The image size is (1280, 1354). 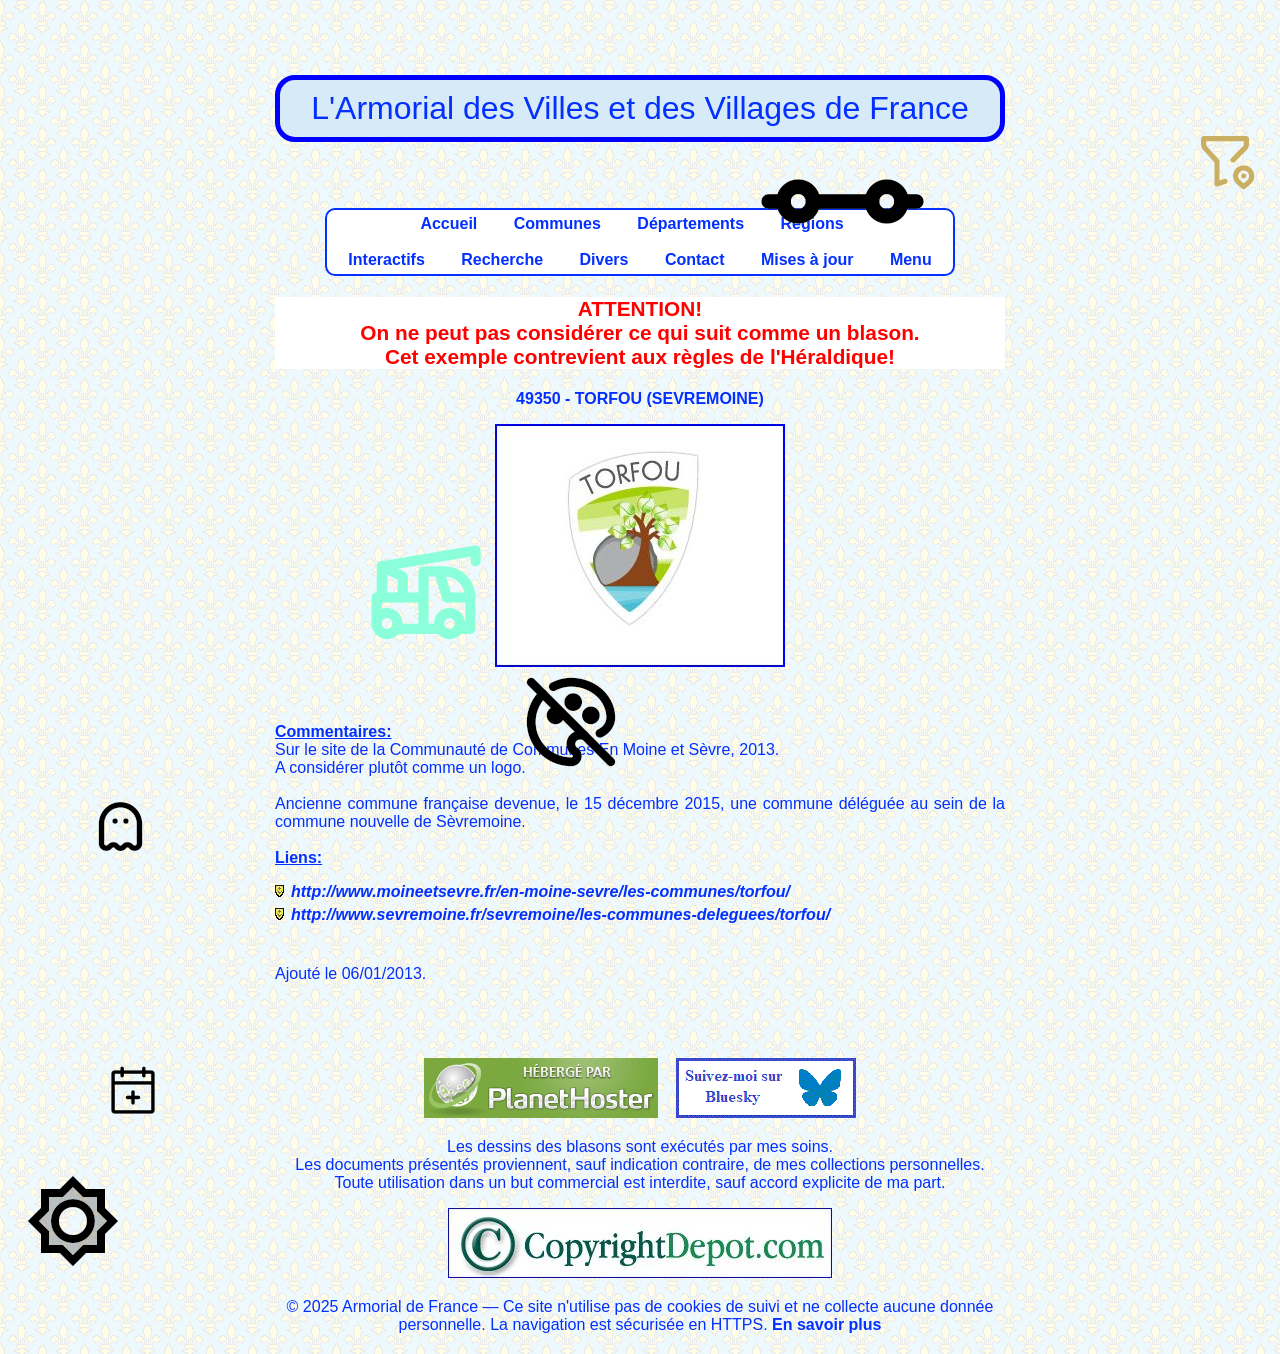 What do you see at coordinates (842, 201) in the screenshot?
I see `indicates a closed circuit or active connection` at bounding box center [842, 201].